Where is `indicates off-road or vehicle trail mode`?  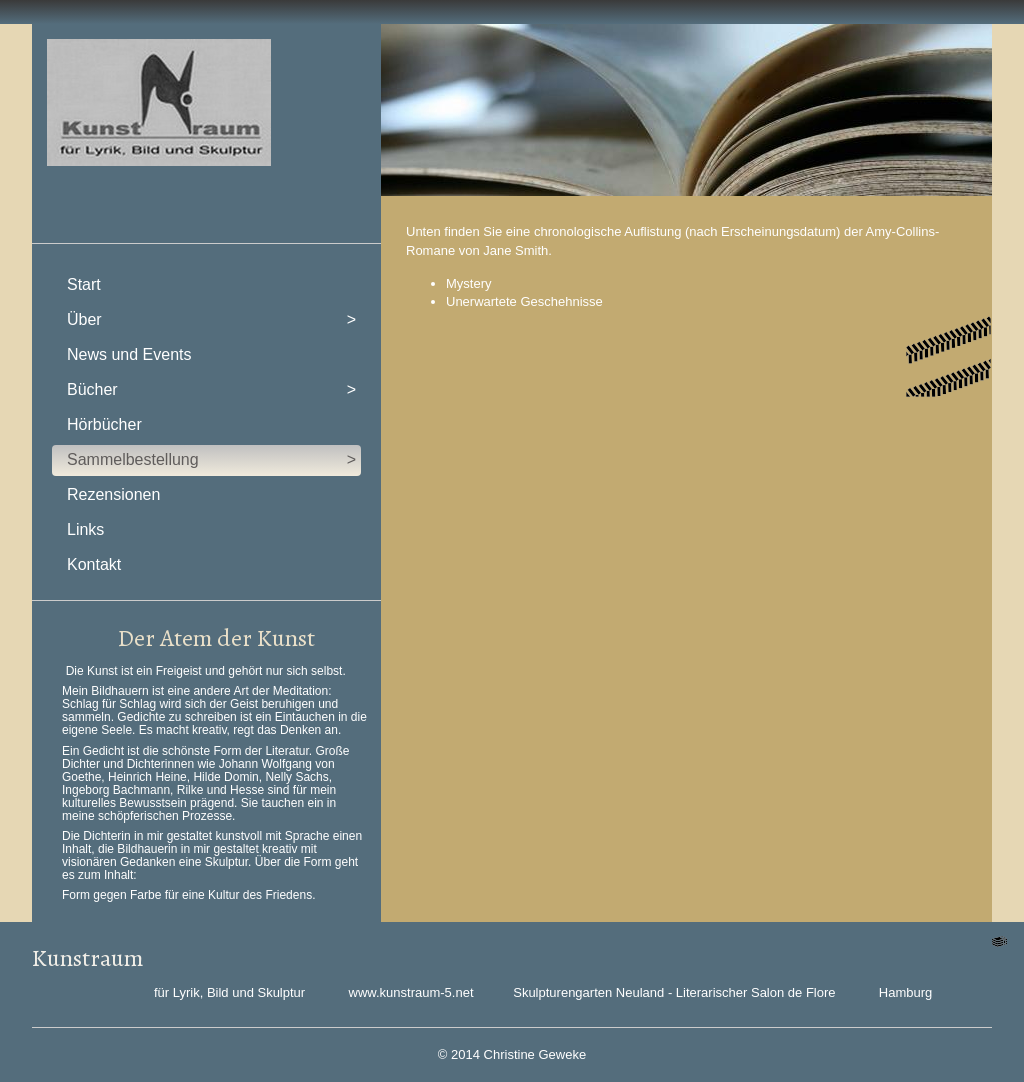
indicates off-road or vehicle trail mode is located at coordinates (948, 354).